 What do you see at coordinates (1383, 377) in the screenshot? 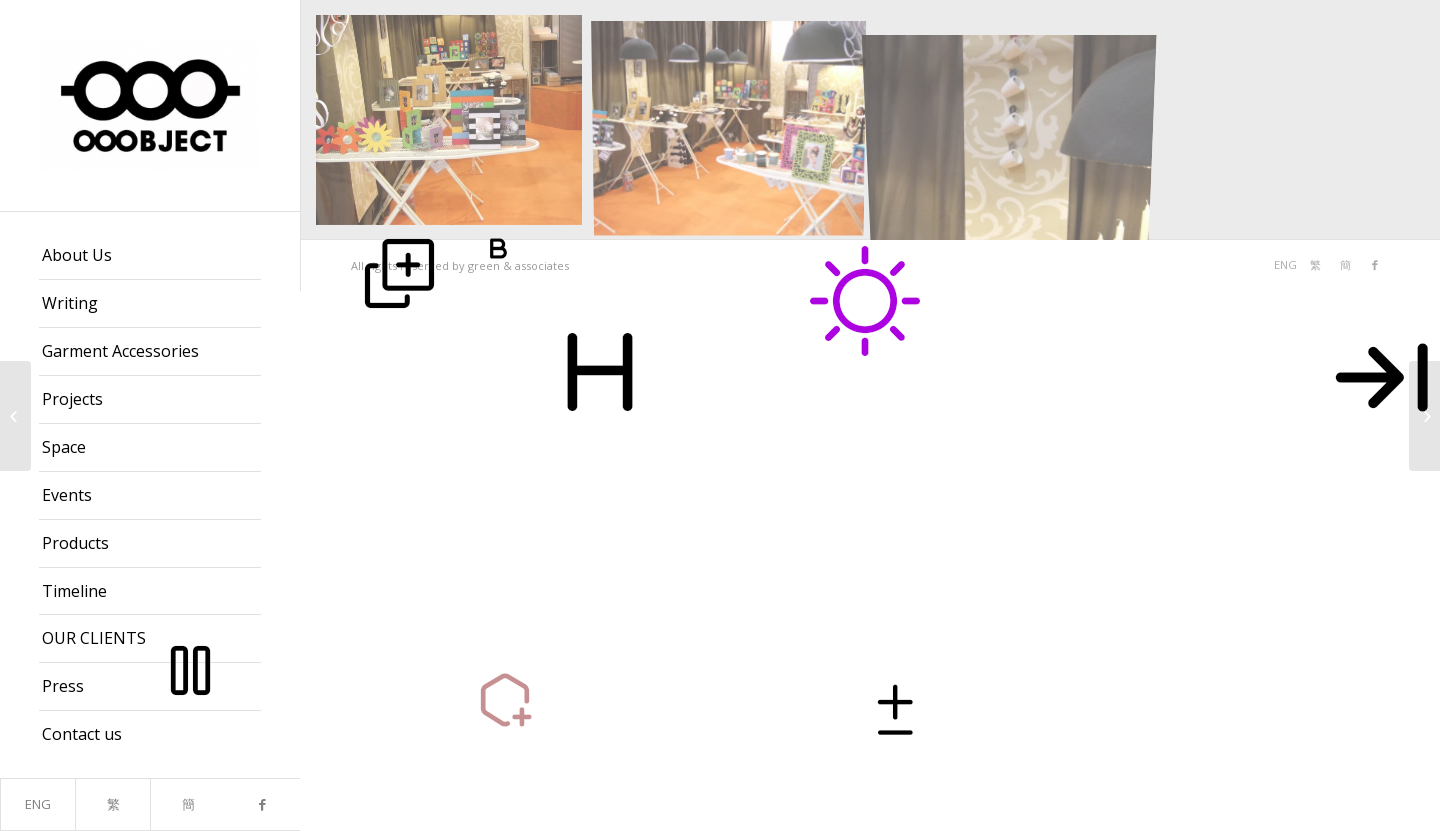
I see `move to next tab` at bounding box center [1383, 377].